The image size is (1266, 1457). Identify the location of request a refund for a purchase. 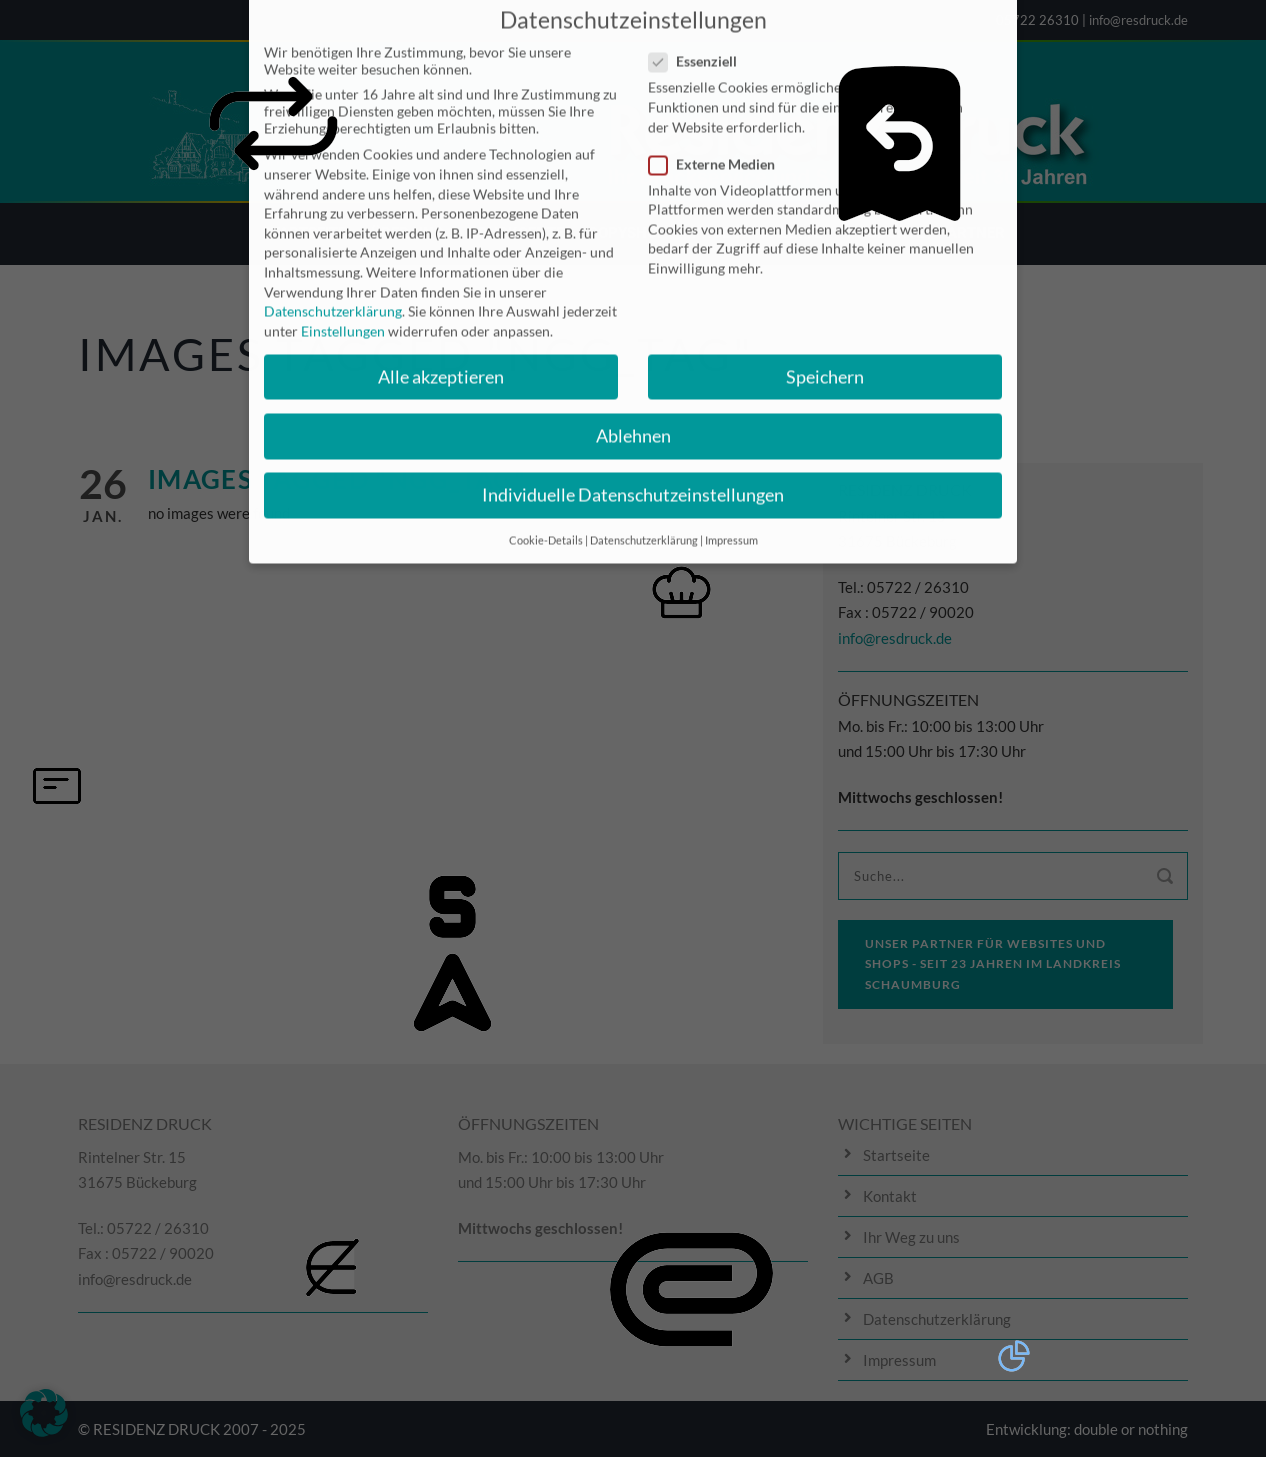
(899, 143).